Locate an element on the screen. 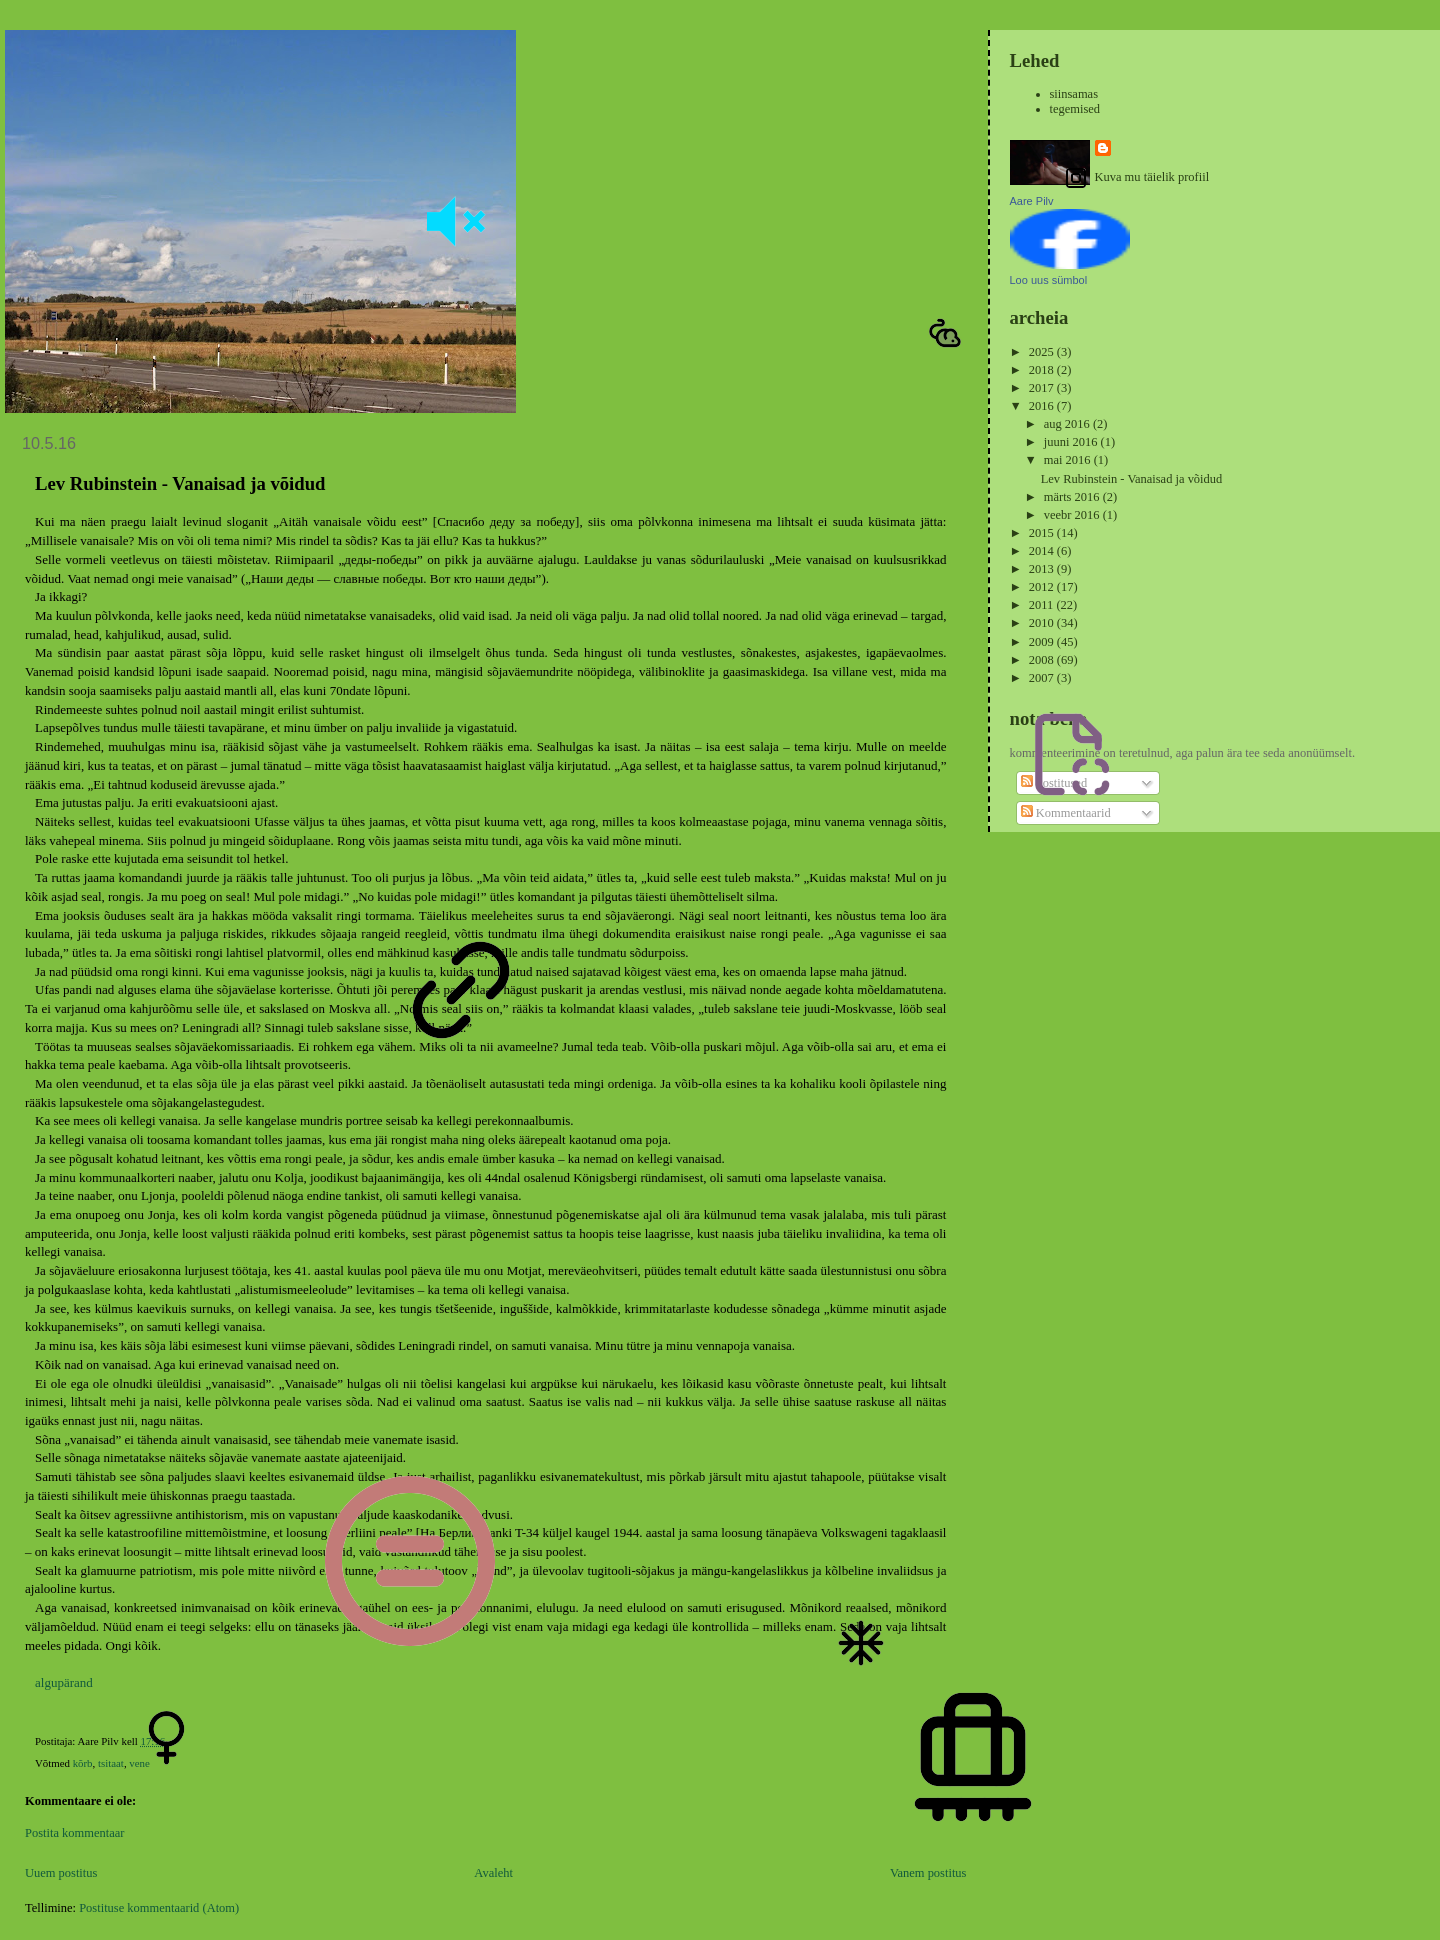 The image size is (1440, 1940). scan a document is located at coordinates (1068, 754).